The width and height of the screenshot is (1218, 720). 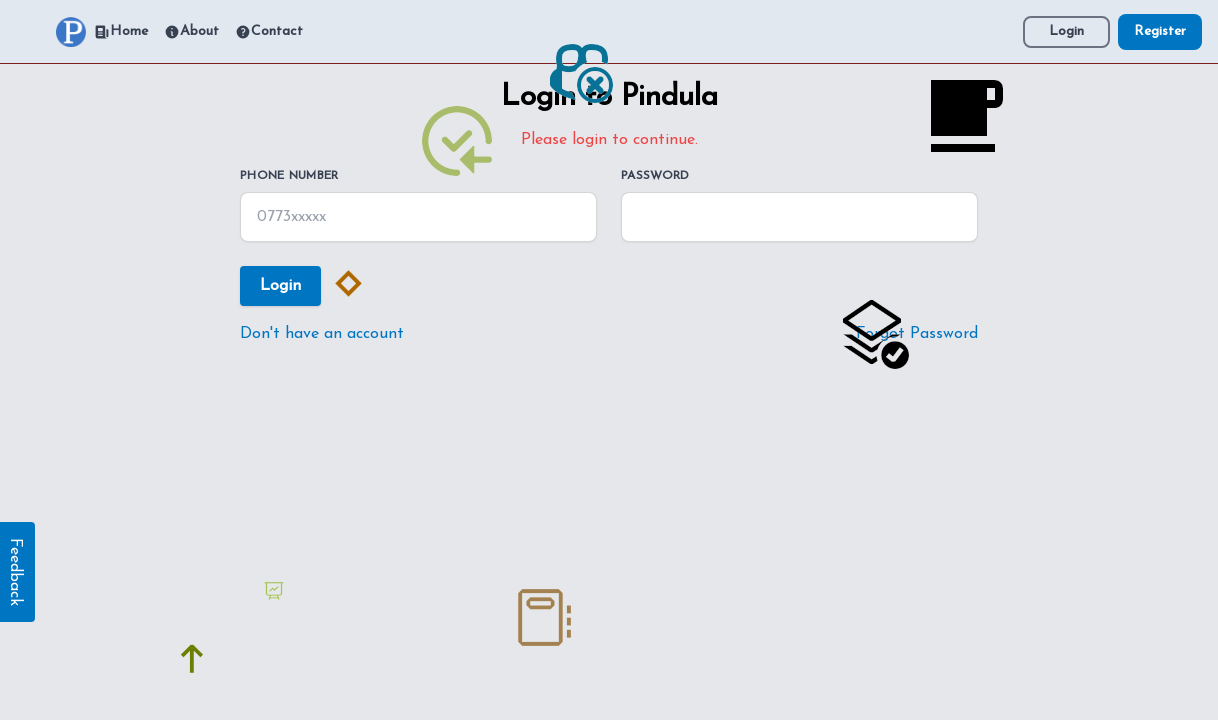 I want to click on find nearby cafes or coffee shops, so click(x=963, y=116).